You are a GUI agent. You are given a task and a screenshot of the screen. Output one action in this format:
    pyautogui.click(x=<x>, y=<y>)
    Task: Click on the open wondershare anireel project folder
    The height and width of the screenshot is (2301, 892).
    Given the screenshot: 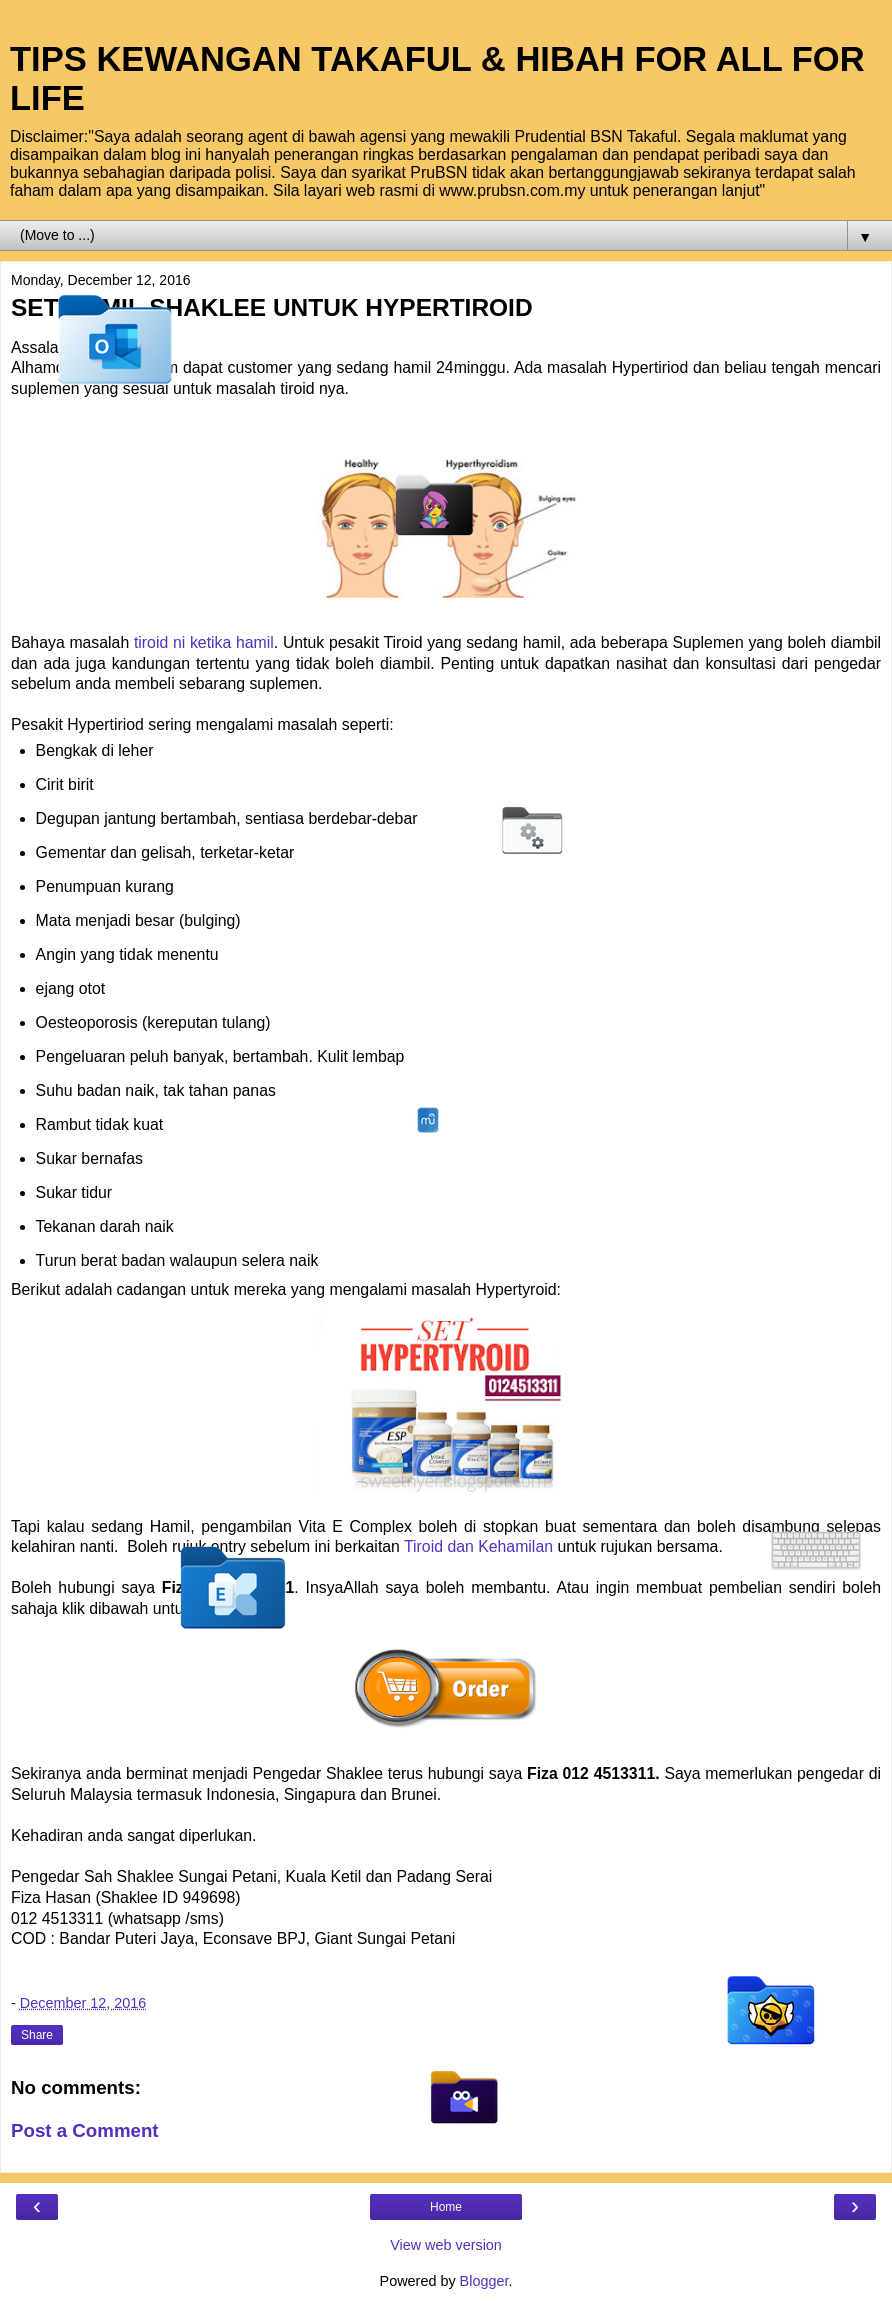 What is the action you would take?
    pyautogui.click(x=464, y=2099)
    